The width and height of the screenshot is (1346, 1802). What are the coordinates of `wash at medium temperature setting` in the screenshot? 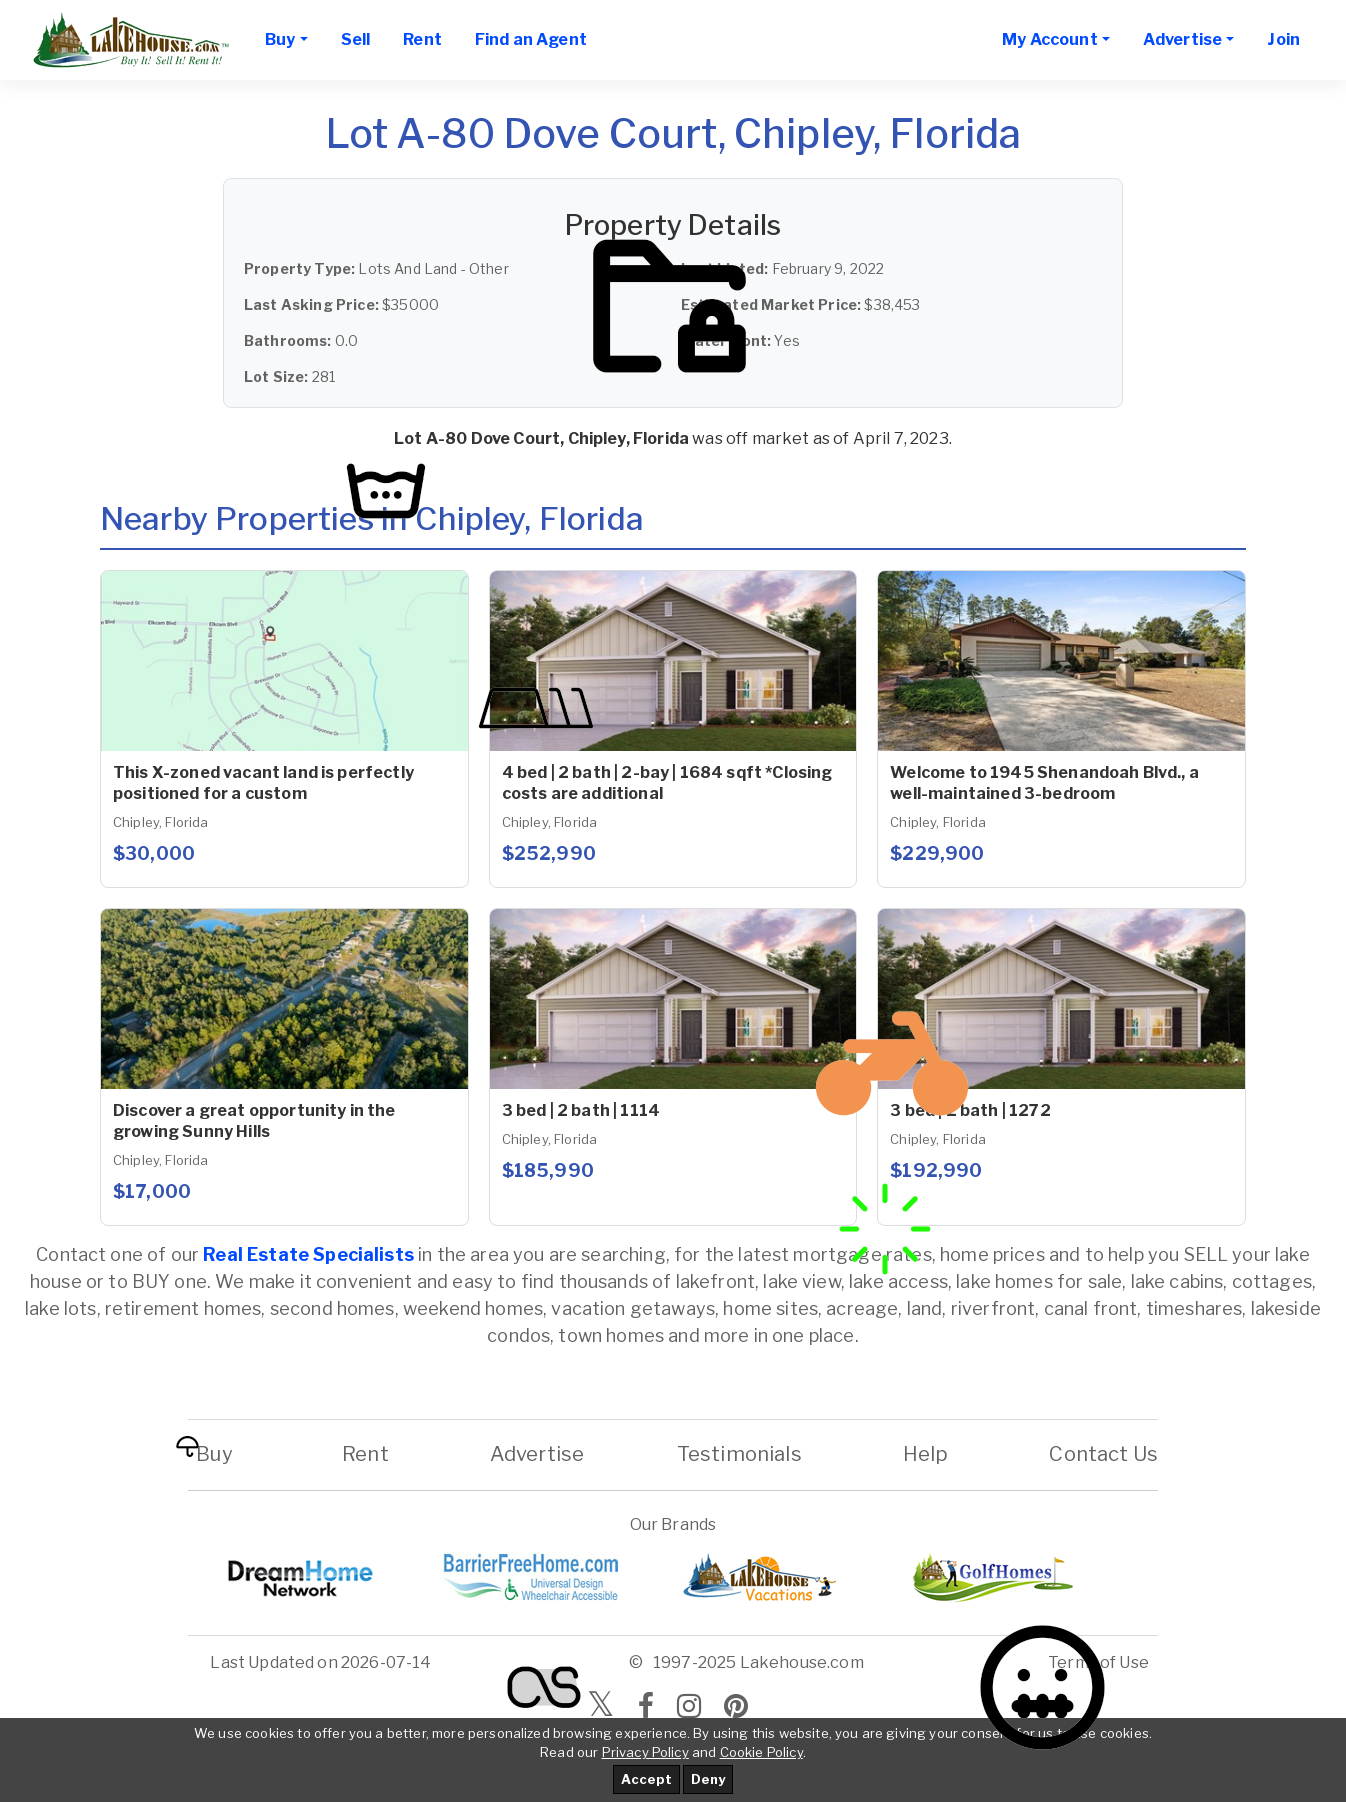 It's located at (386, 491).